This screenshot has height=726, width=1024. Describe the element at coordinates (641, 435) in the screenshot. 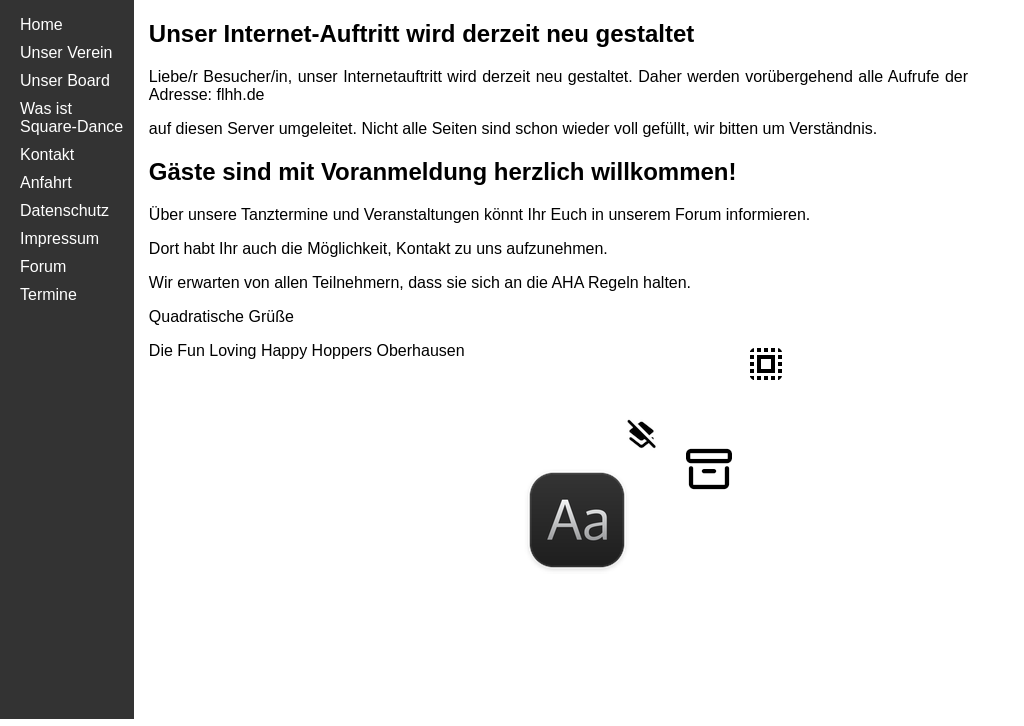

I see `clear all map layers` at that location.